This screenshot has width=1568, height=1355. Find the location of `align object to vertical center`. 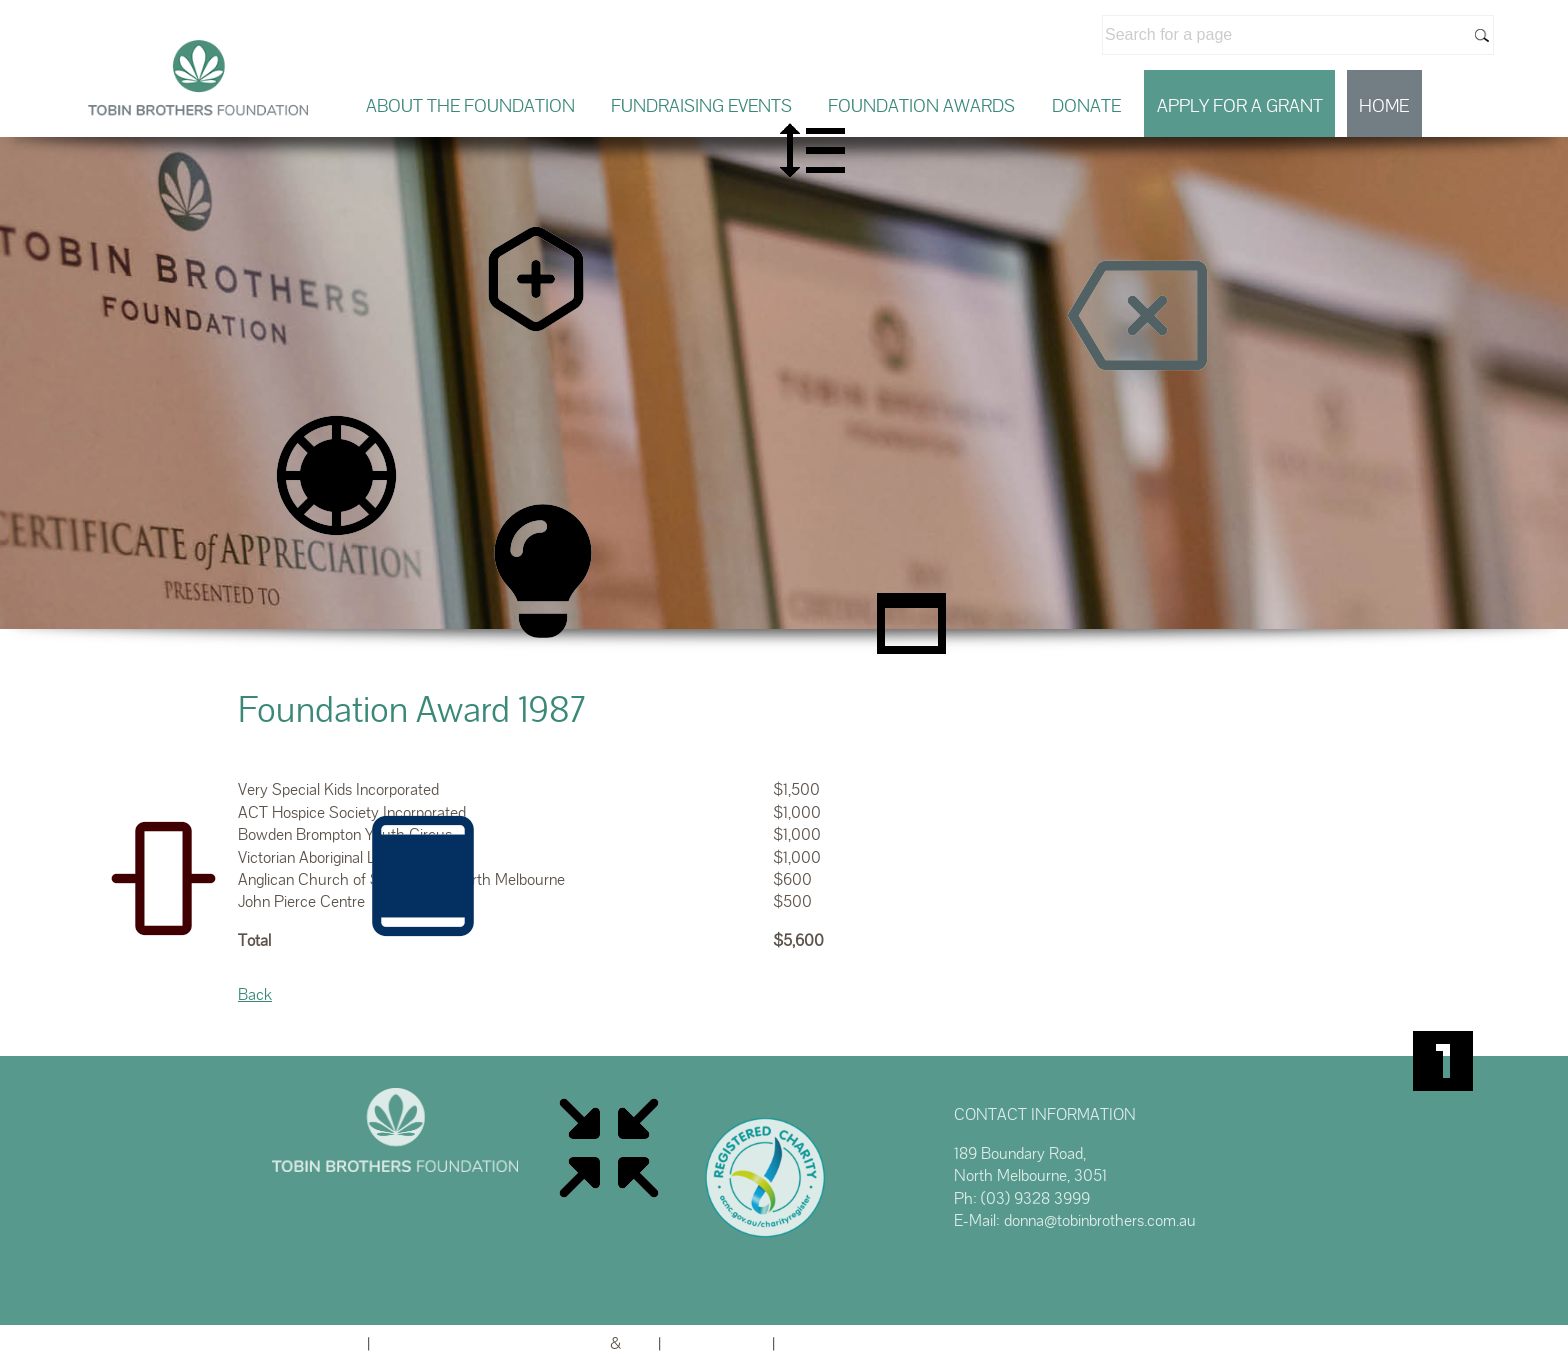

align object to vertical center is located at coordinates (163, 878).